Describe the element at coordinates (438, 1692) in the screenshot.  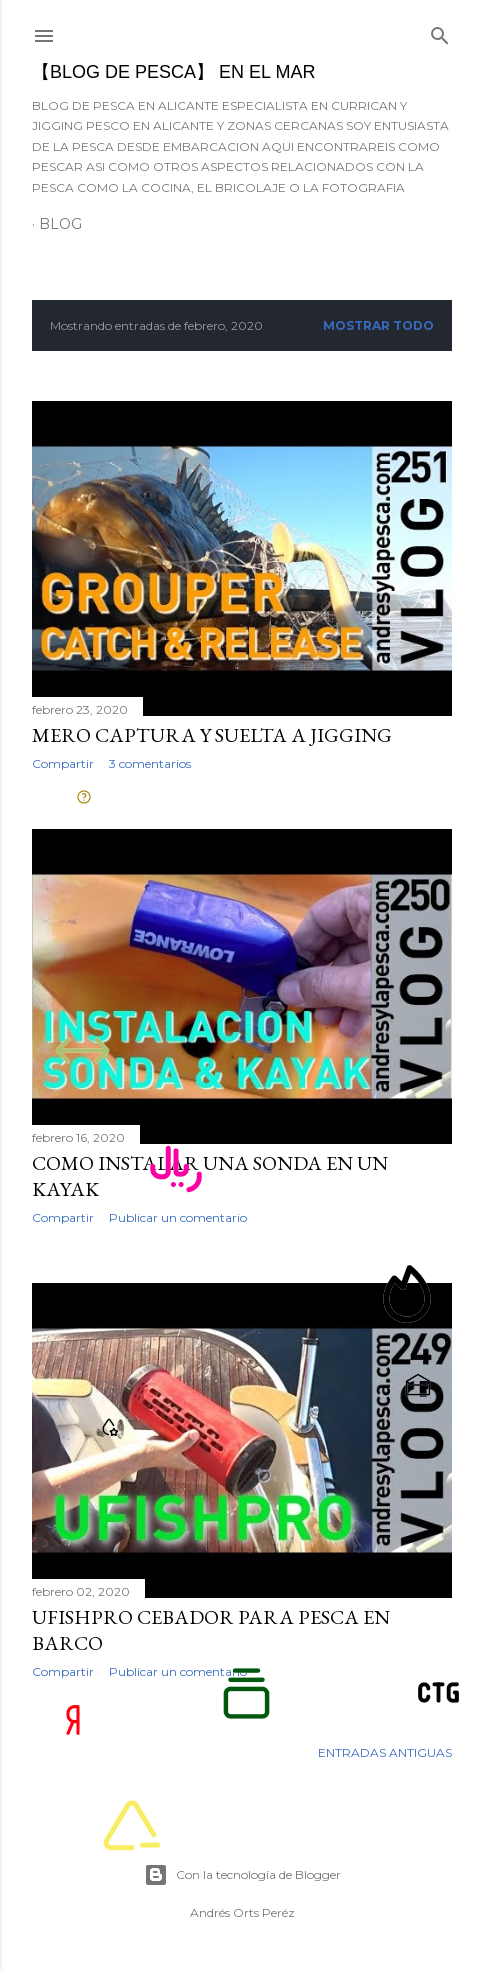
I see `cotangent function in a math or calculator app` at that location.